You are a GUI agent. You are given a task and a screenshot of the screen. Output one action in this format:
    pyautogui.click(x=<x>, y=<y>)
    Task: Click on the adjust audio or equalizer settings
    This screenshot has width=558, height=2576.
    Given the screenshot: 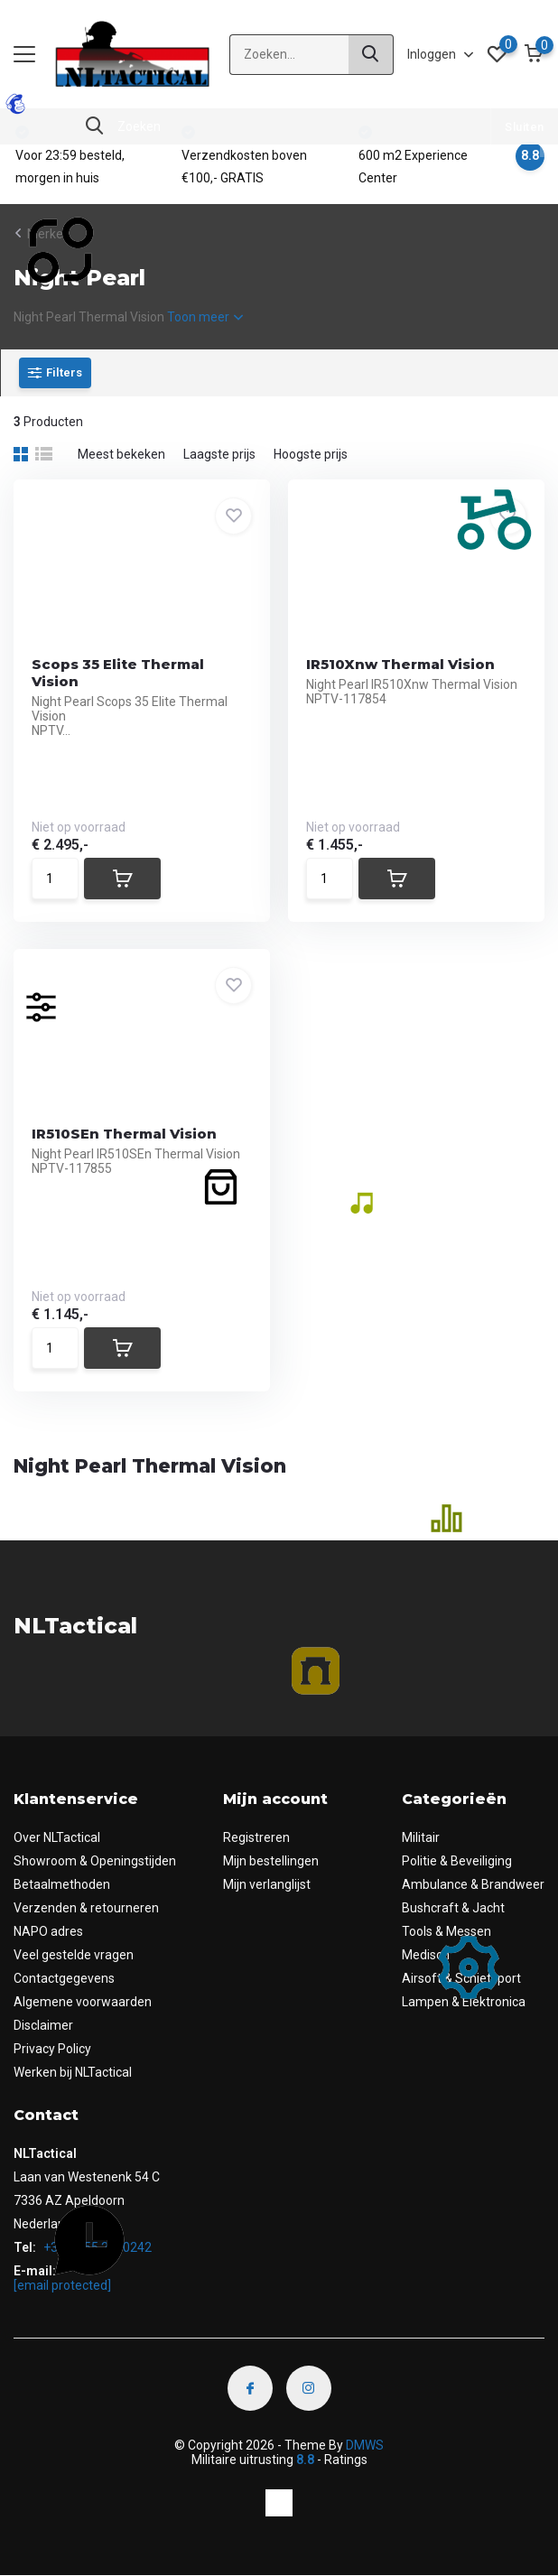 What is the action you would take?
    pyautogui.click(x=41, y=1007)
    